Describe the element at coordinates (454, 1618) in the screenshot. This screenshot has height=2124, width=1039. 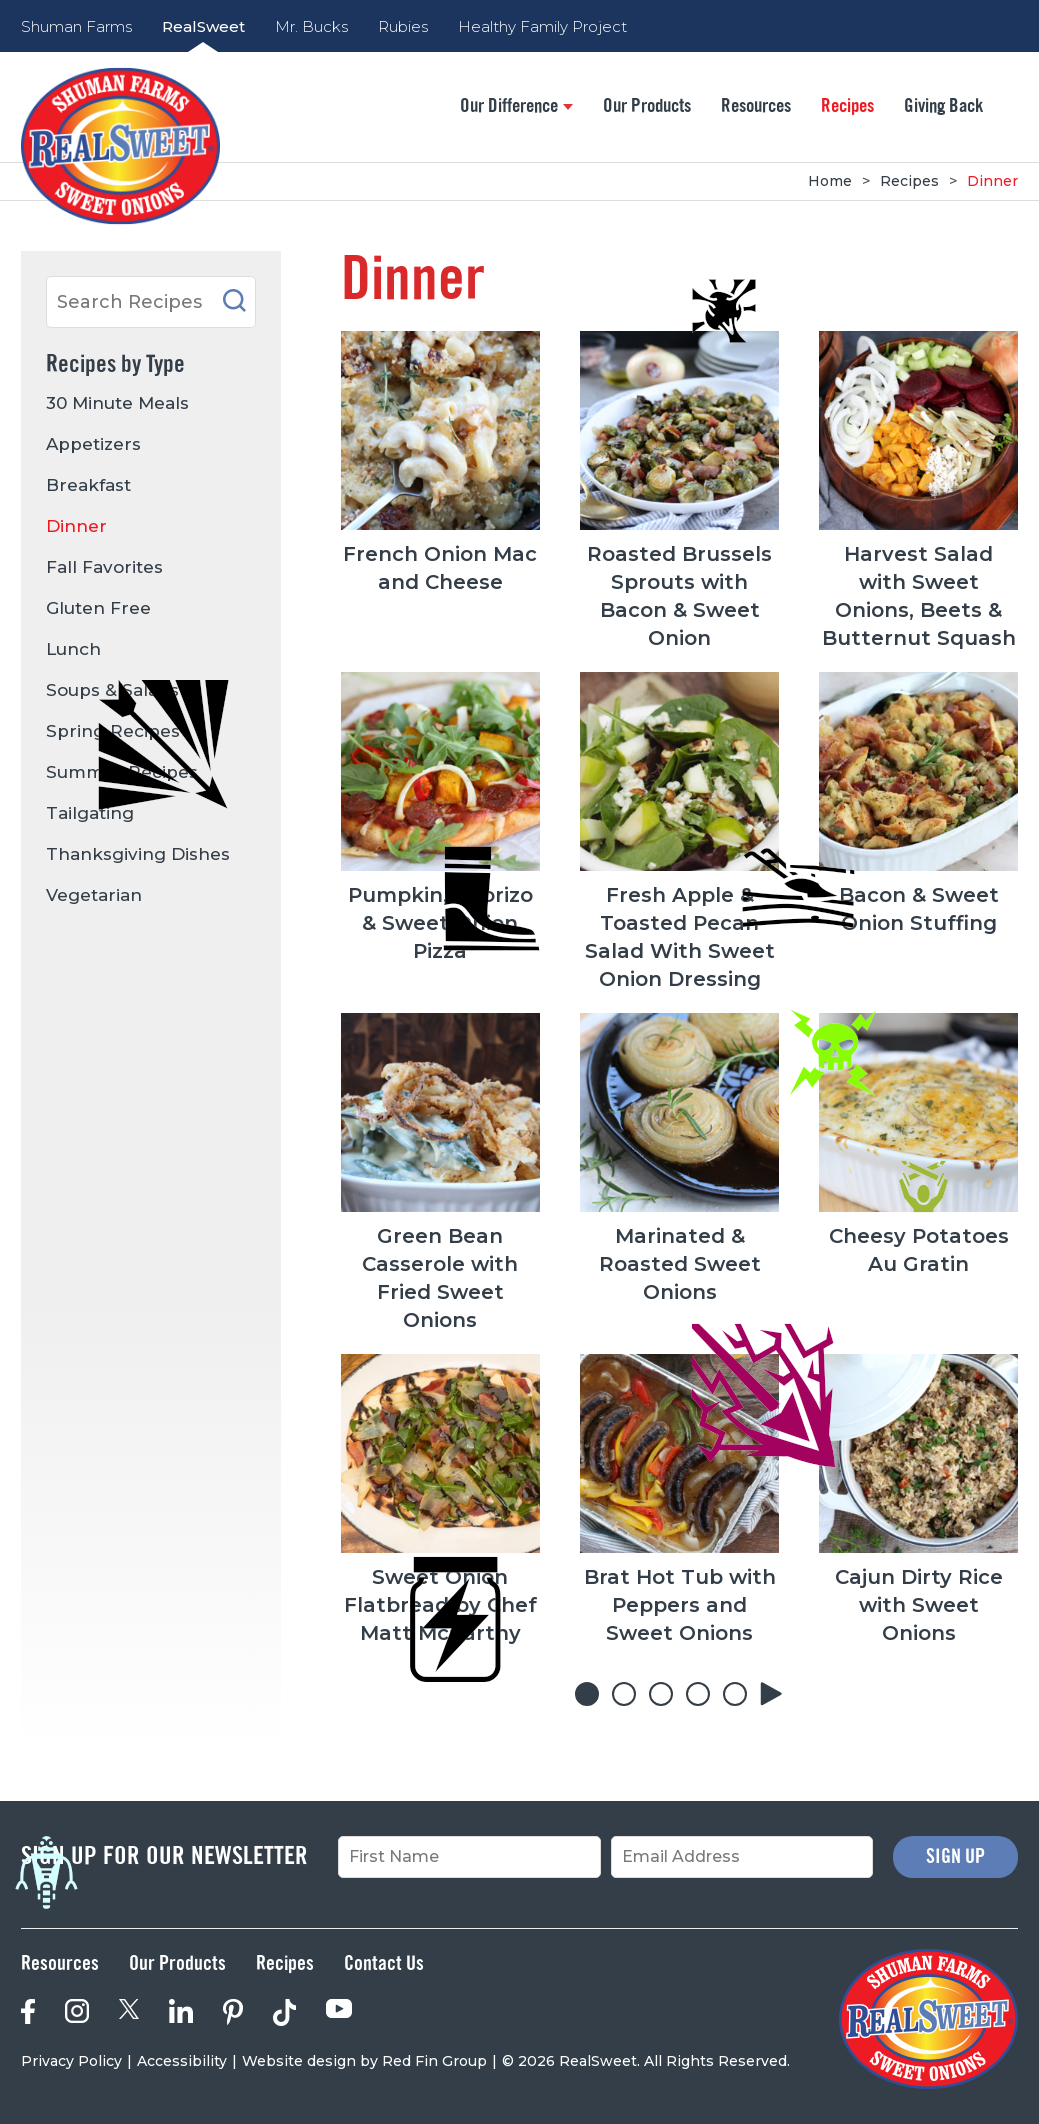
I see `use a stored power-up or energy boost` at that location.